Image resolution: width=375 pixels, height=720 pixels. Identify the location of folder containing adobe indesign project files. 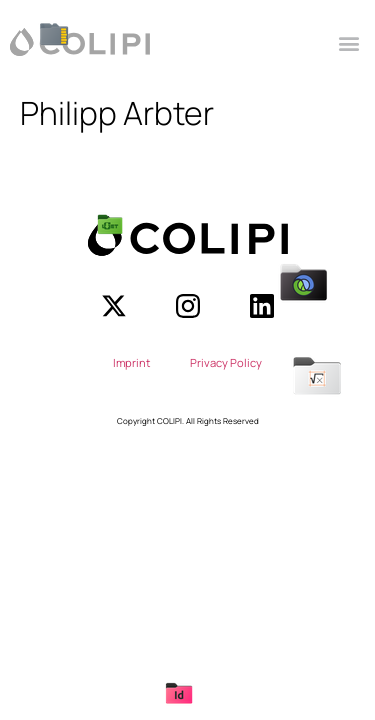
(179, 694).